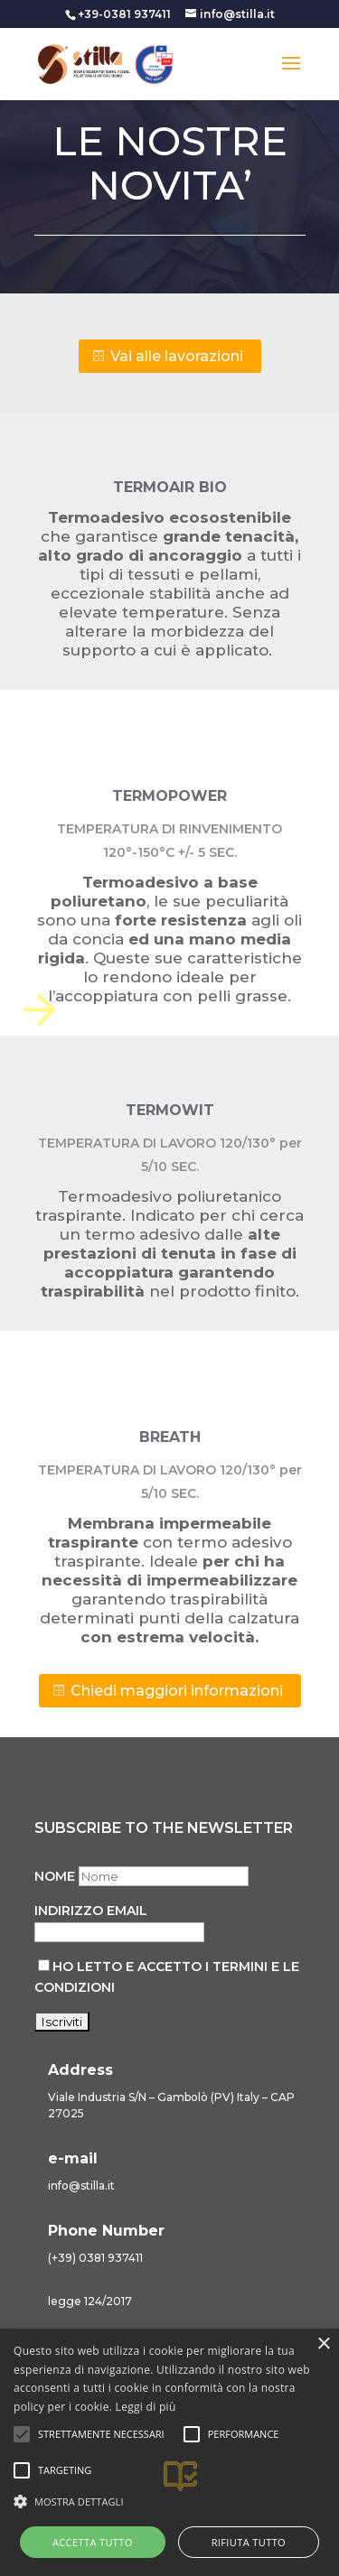 This screenshot has width=339, height=2576. Describe the element at coordinates (180, 2476) in the screenshot. I see `mark a book or reading item as completed` at that location.